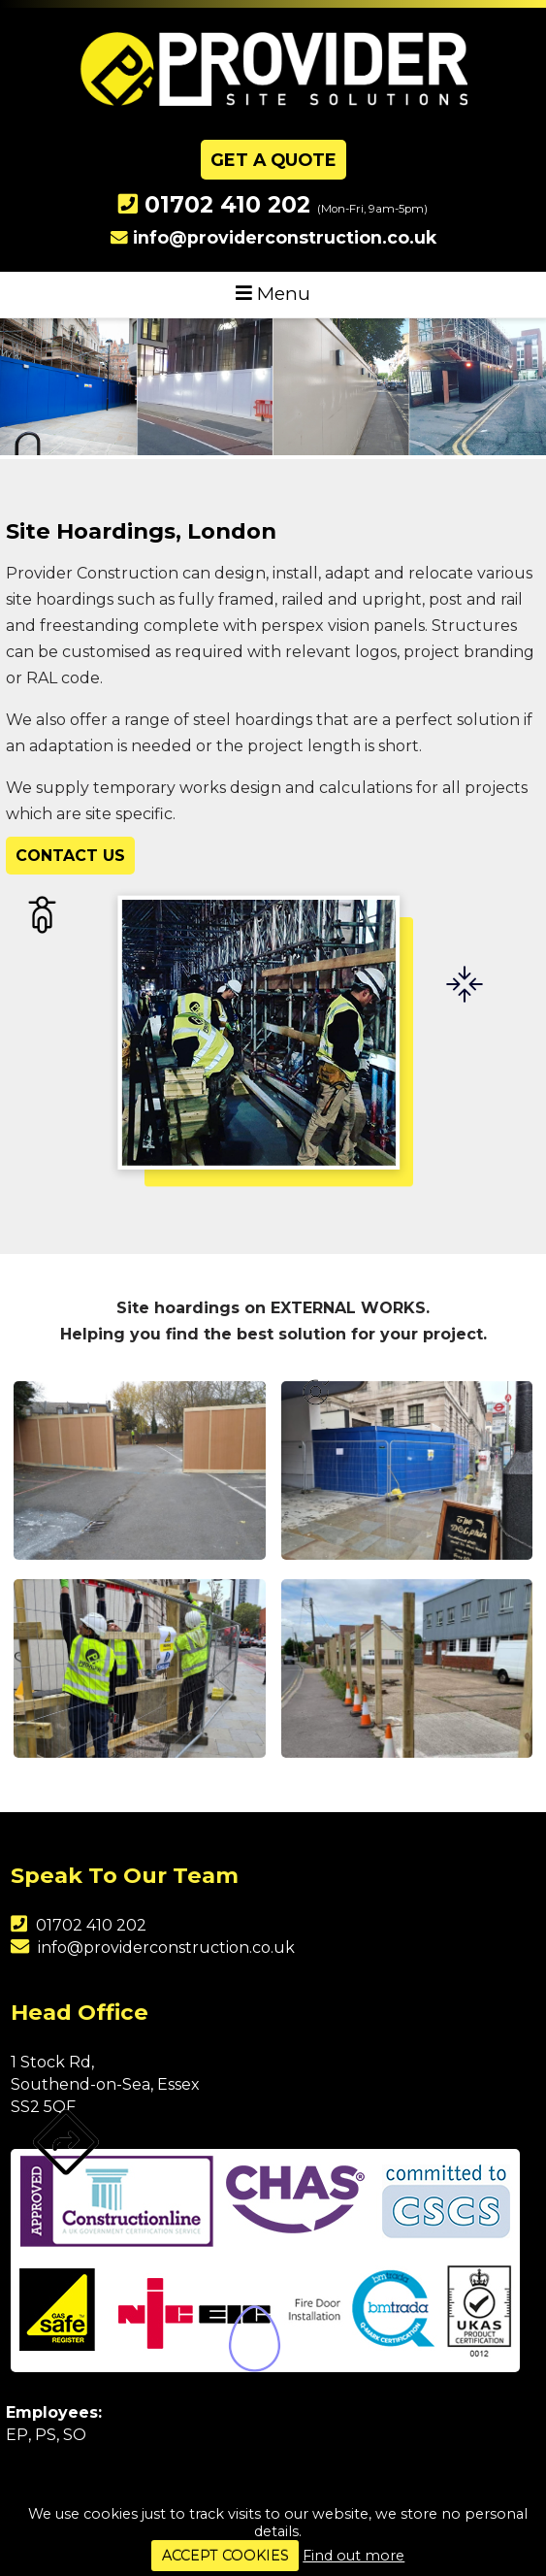  What do you see at coordinates (254, 2338) in the screenshot?
I see `indicates egg or egg-containing ingredient` at bounding box center [254, 2338].